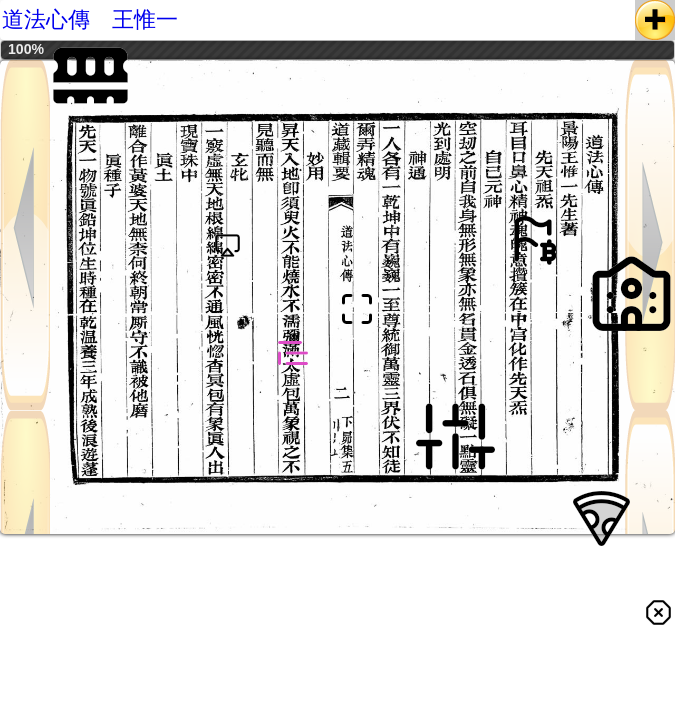  Describe the element at coordinates (658, 612) in the screenshot. I see `stop or cancel an action` at that location.